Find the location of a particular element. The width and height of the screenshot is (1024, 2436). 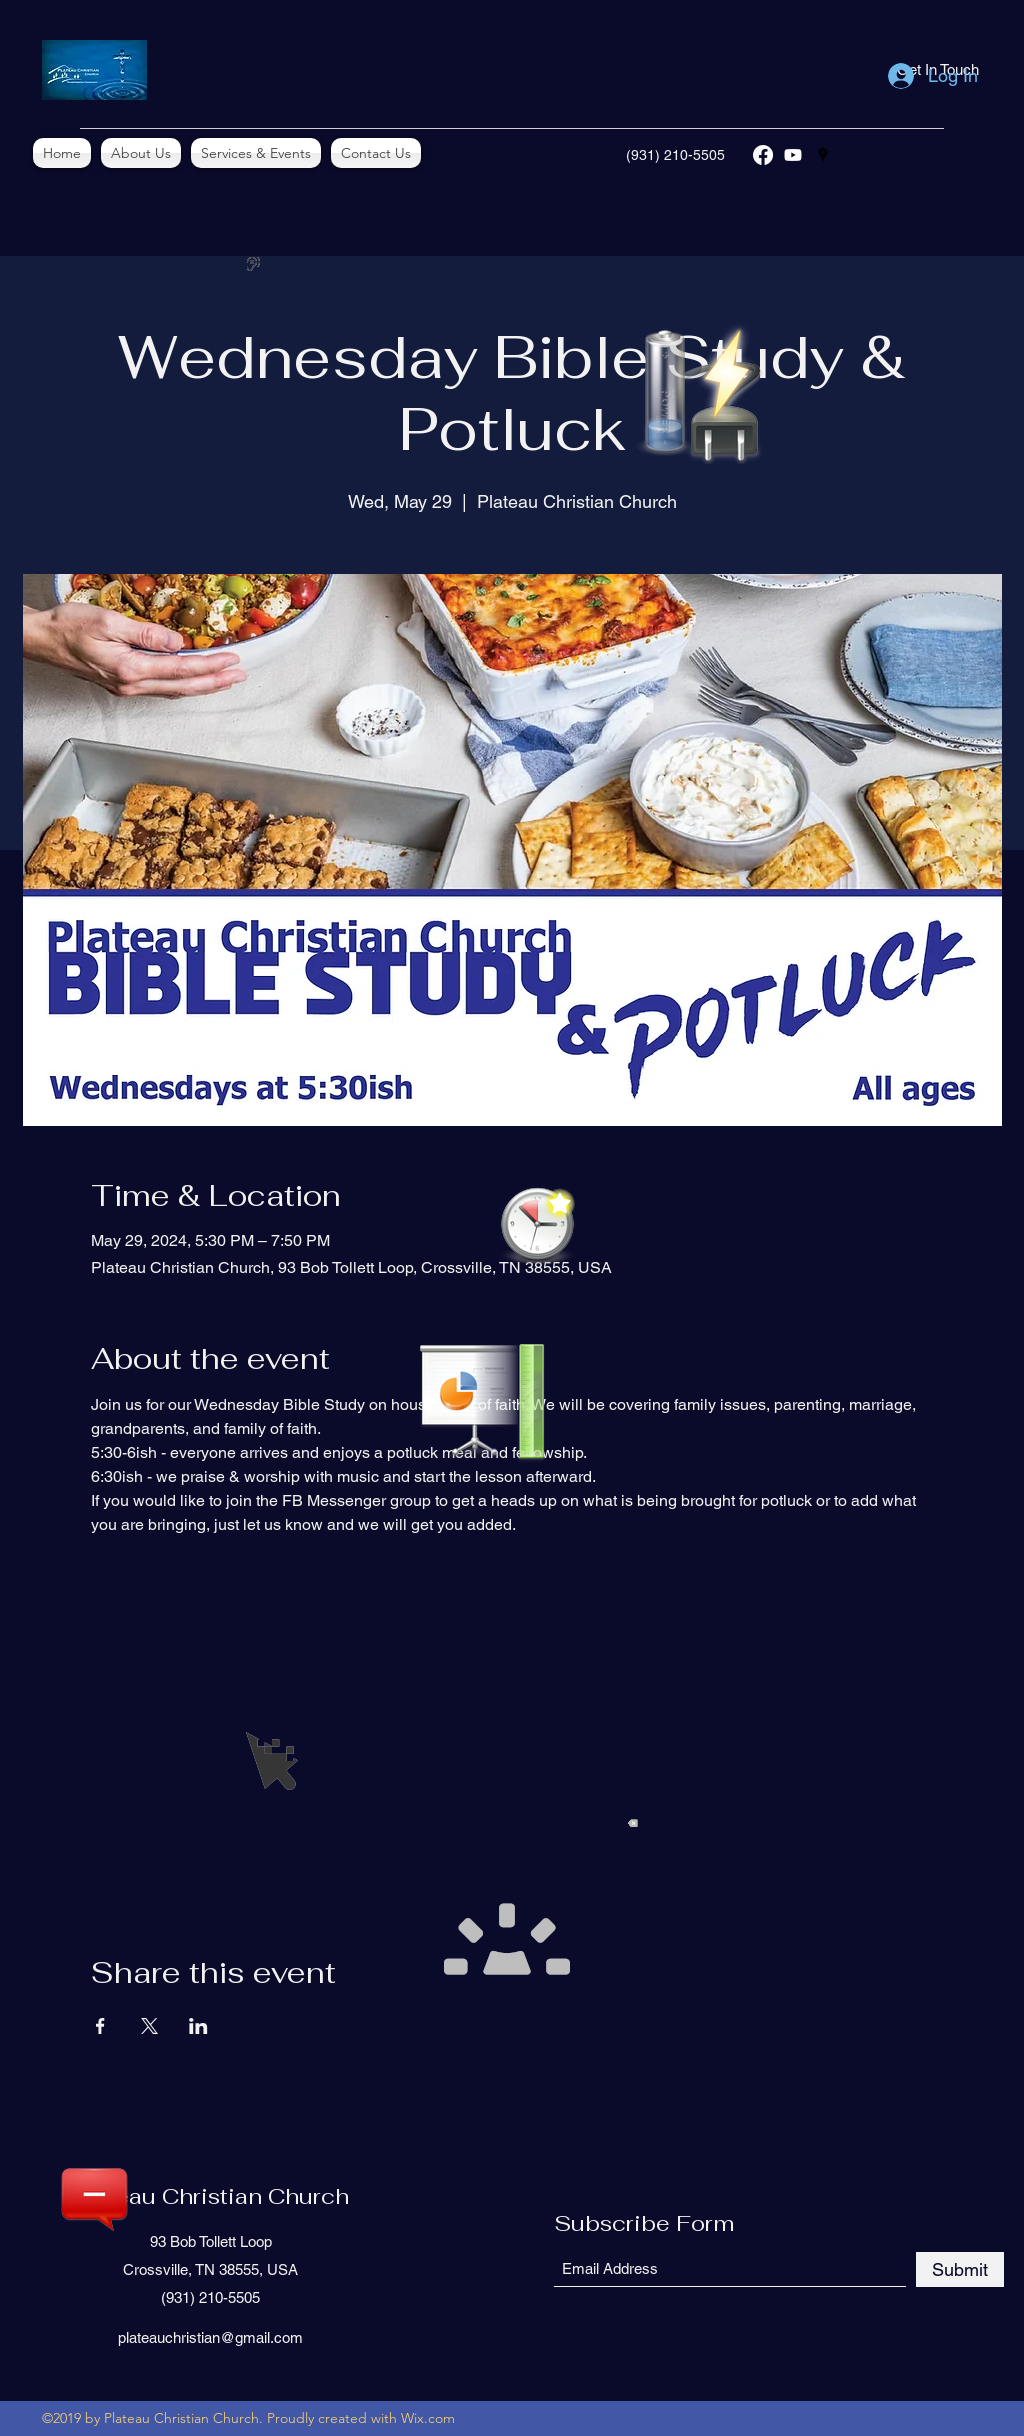

adjust keyboard backlight brightness is located at coordinates (507, 1943).